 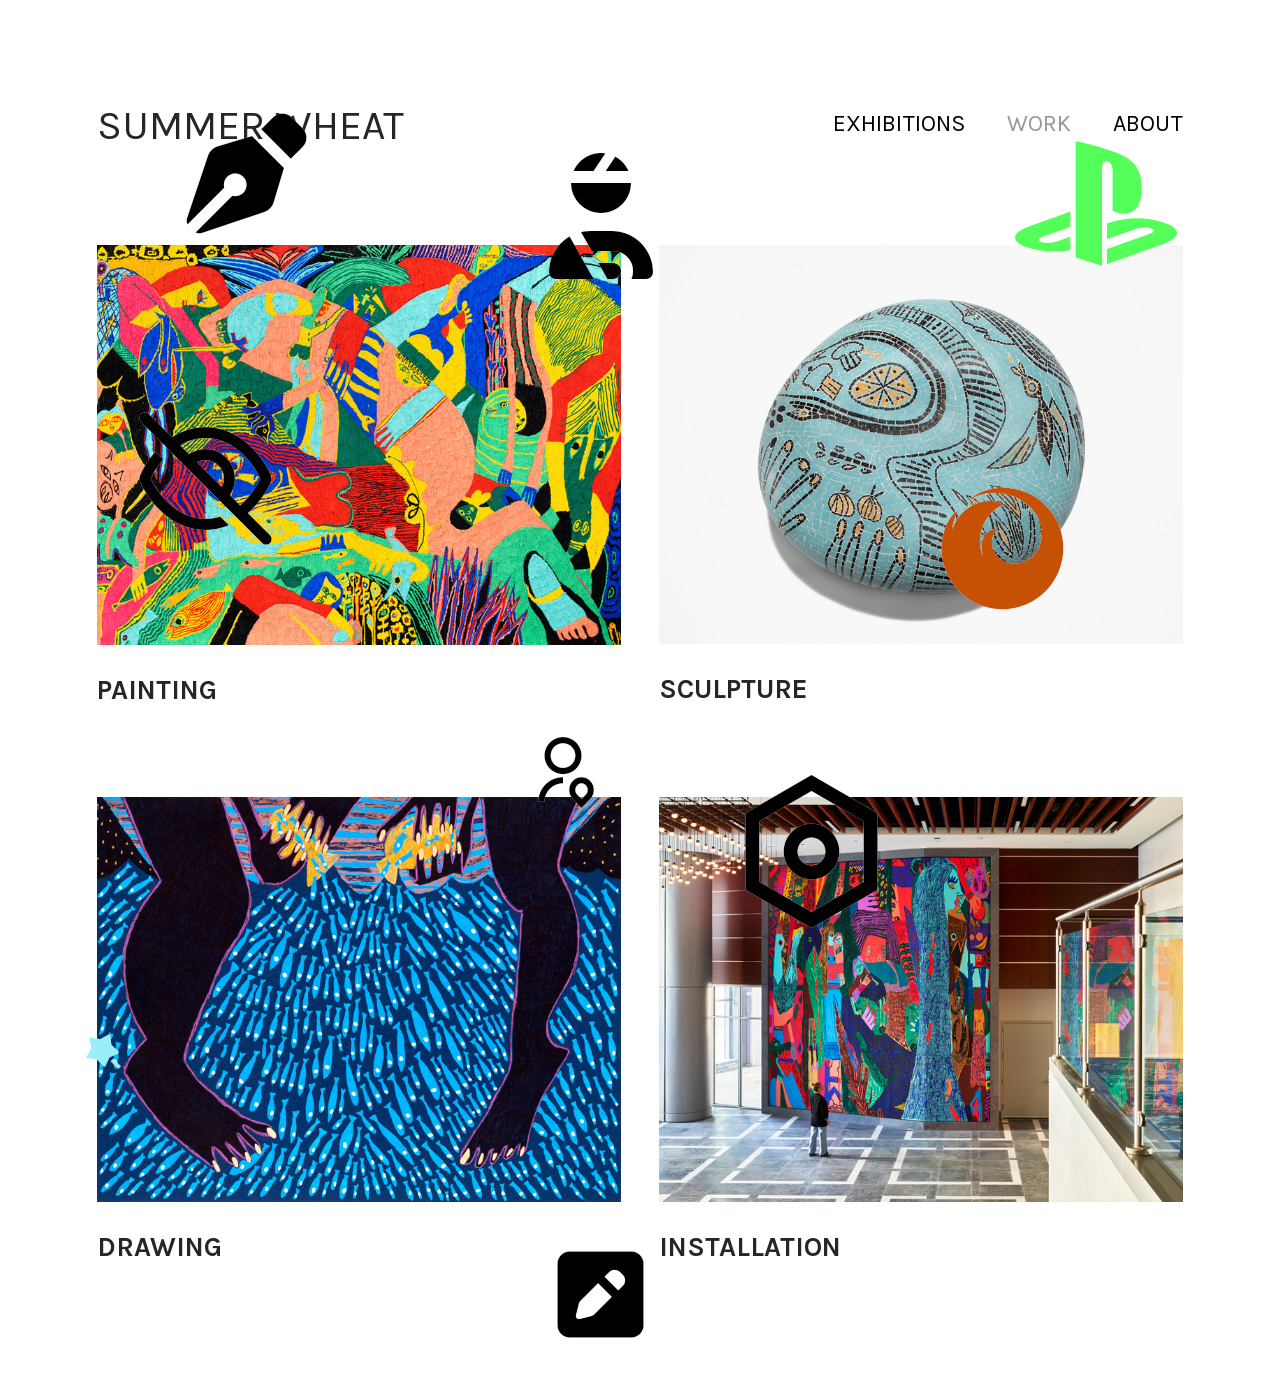 What do you see at coordinates (103, 1051) in the screenshot?
I see `apply magic wand or auto-enhance effect` at bounding box center [103, 1051].